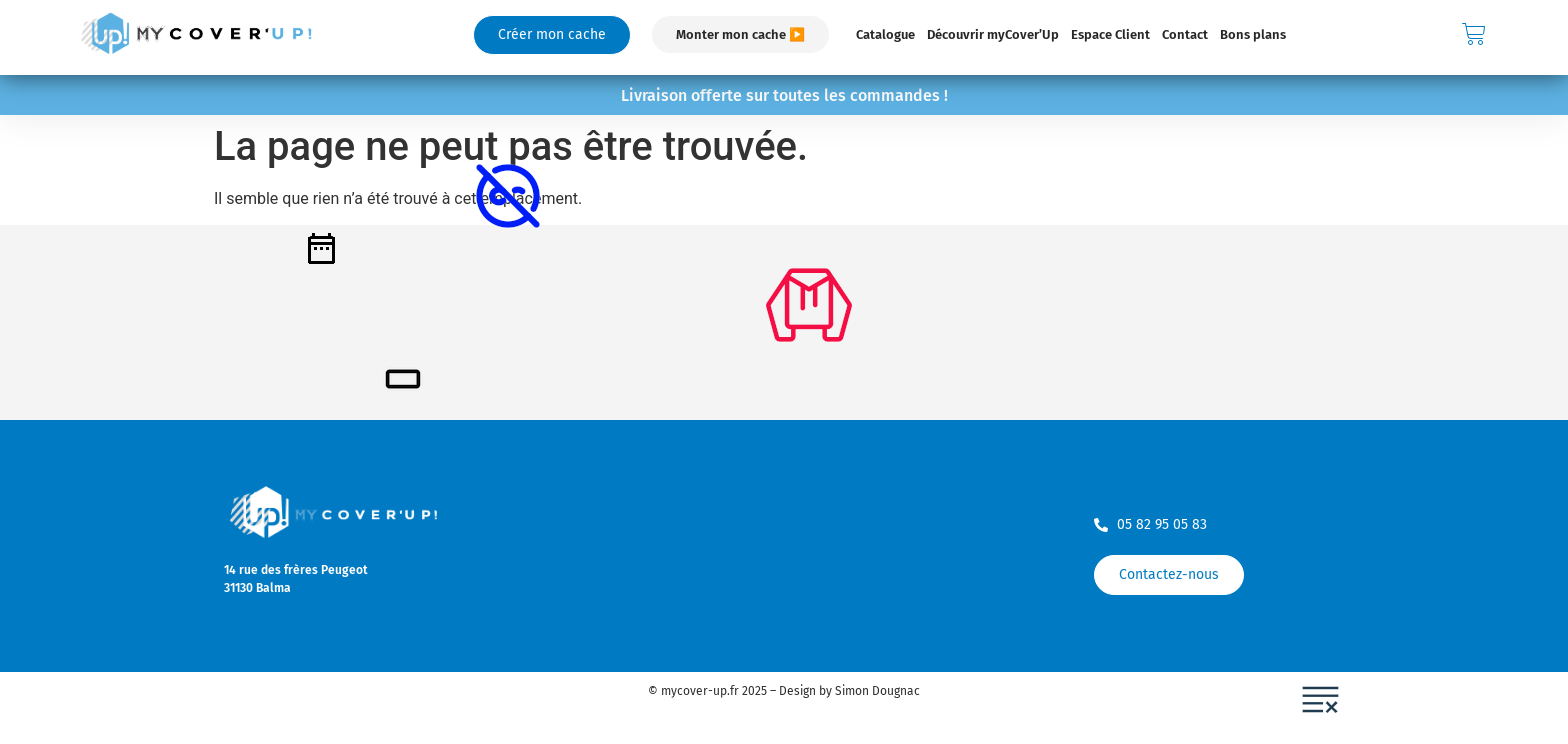  What do you see at coordinates (321, 248) in the screenshot?
I see `select a date range` at bounding box center [321, 248].